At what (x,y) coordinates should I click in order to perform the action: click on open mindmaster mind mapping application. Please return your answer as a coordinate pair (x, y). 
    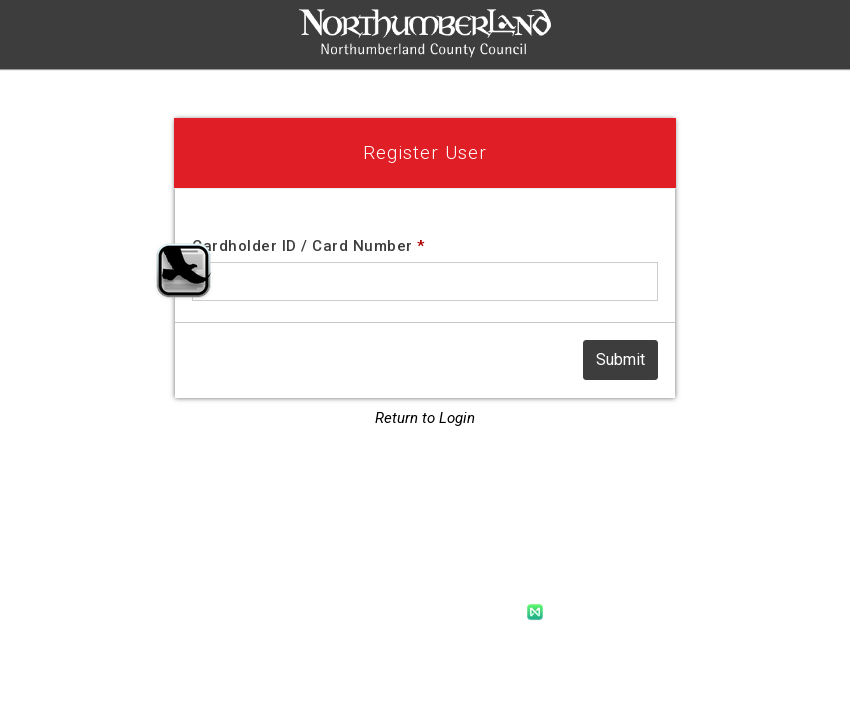
    Looking at the image, I should click on (535, 612).